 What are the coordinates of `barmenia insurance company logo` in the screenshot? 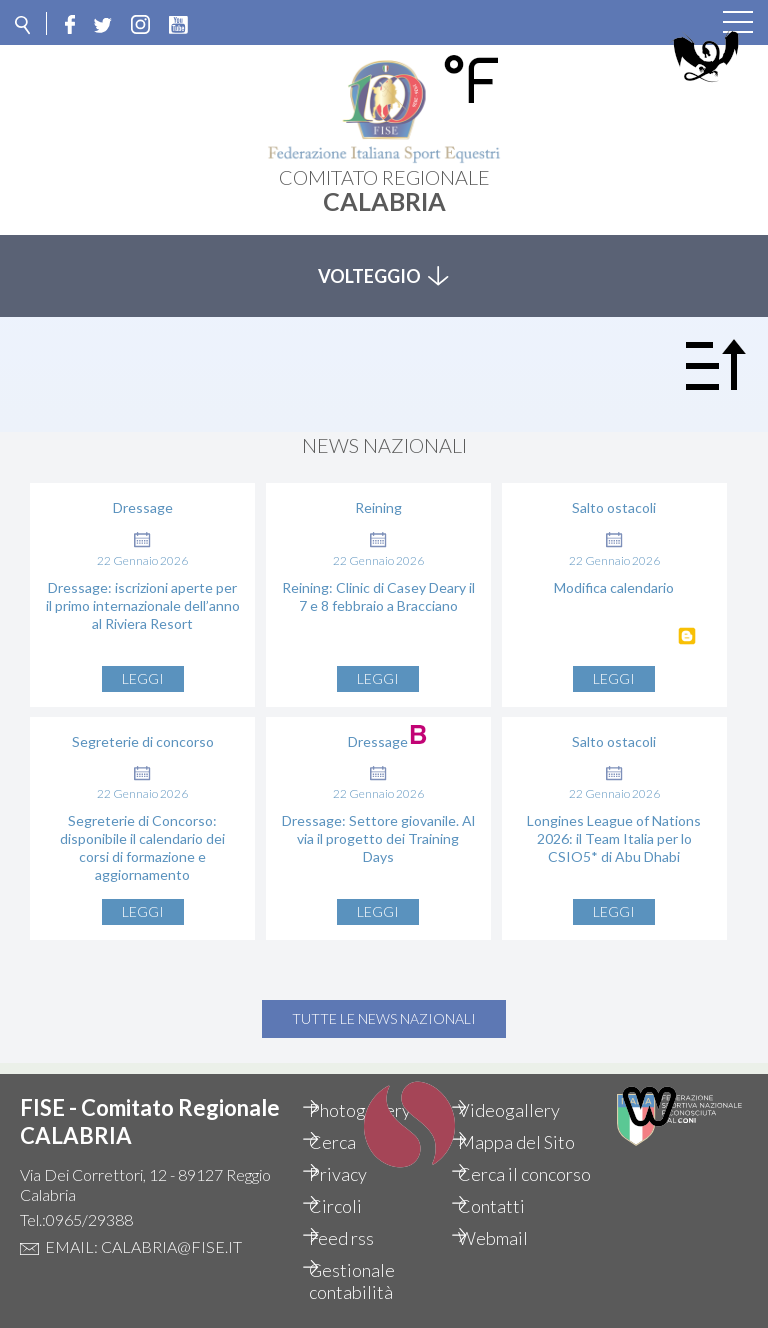 It's located at (418, 734).